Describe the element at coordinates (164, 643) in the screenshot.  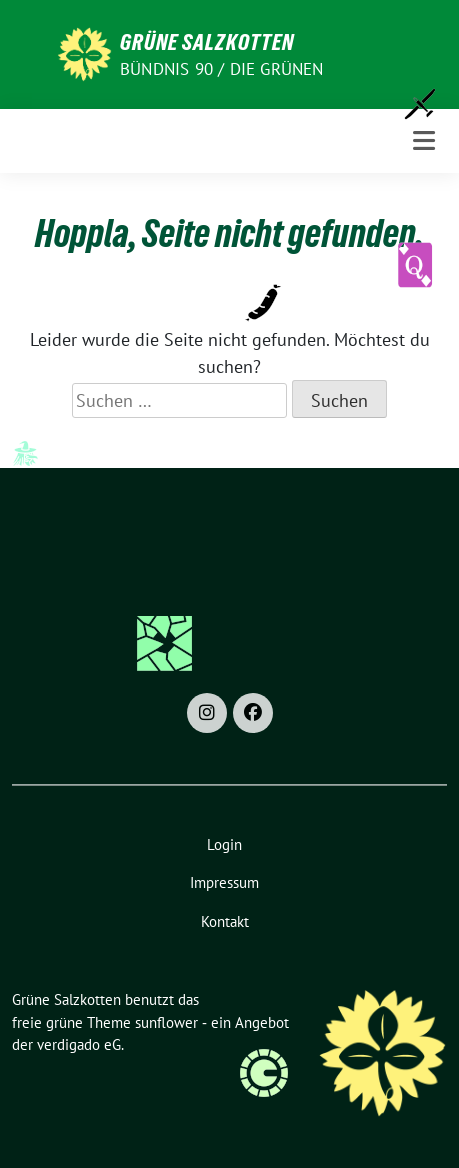
I see `indicates broken or damaged item status` at that location.